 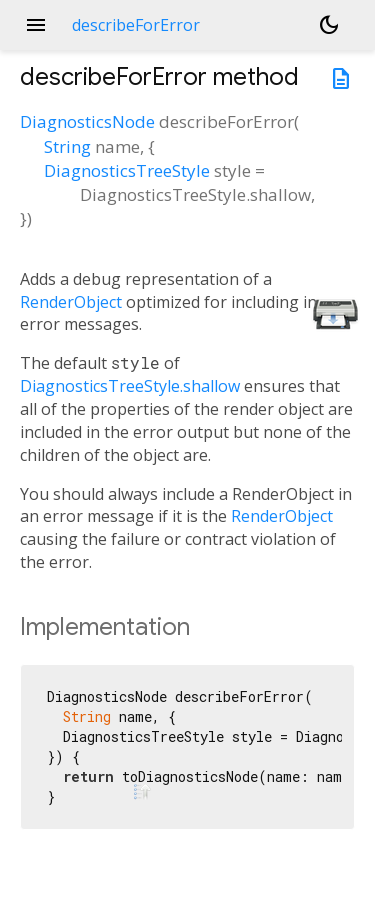 I want to click on sort items in descending order, so click(x=143, y=792).